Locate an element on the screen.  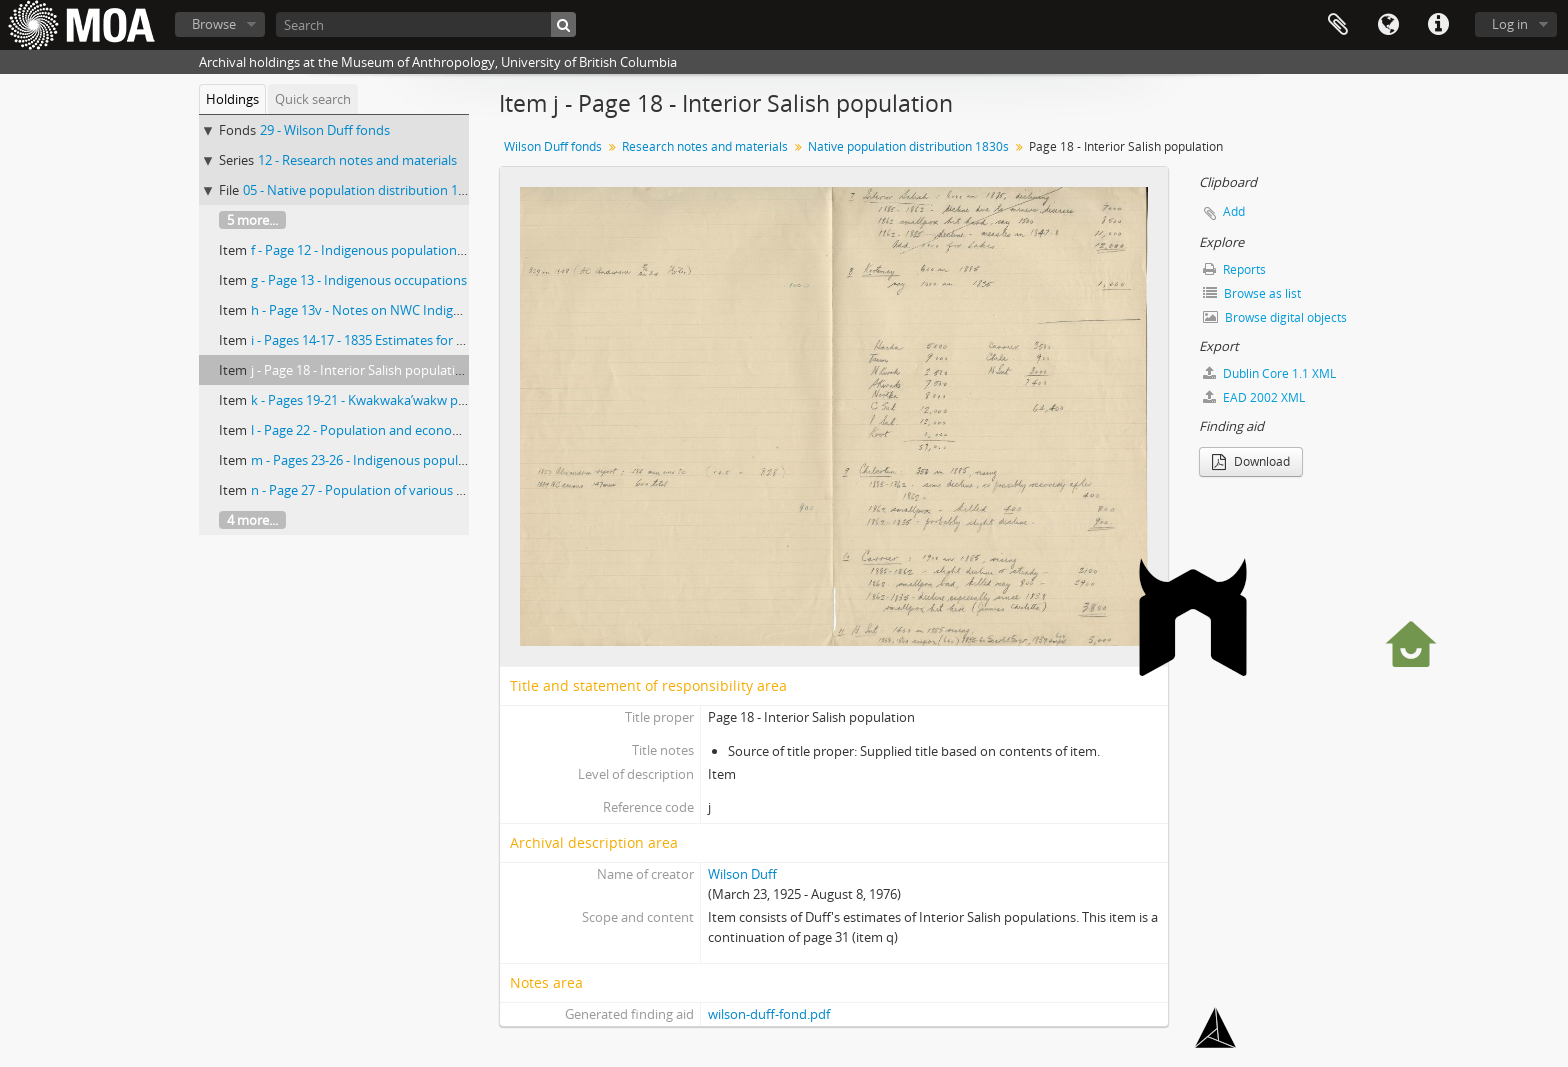
cmake build system logo is located at coordinates (1215, 1027).